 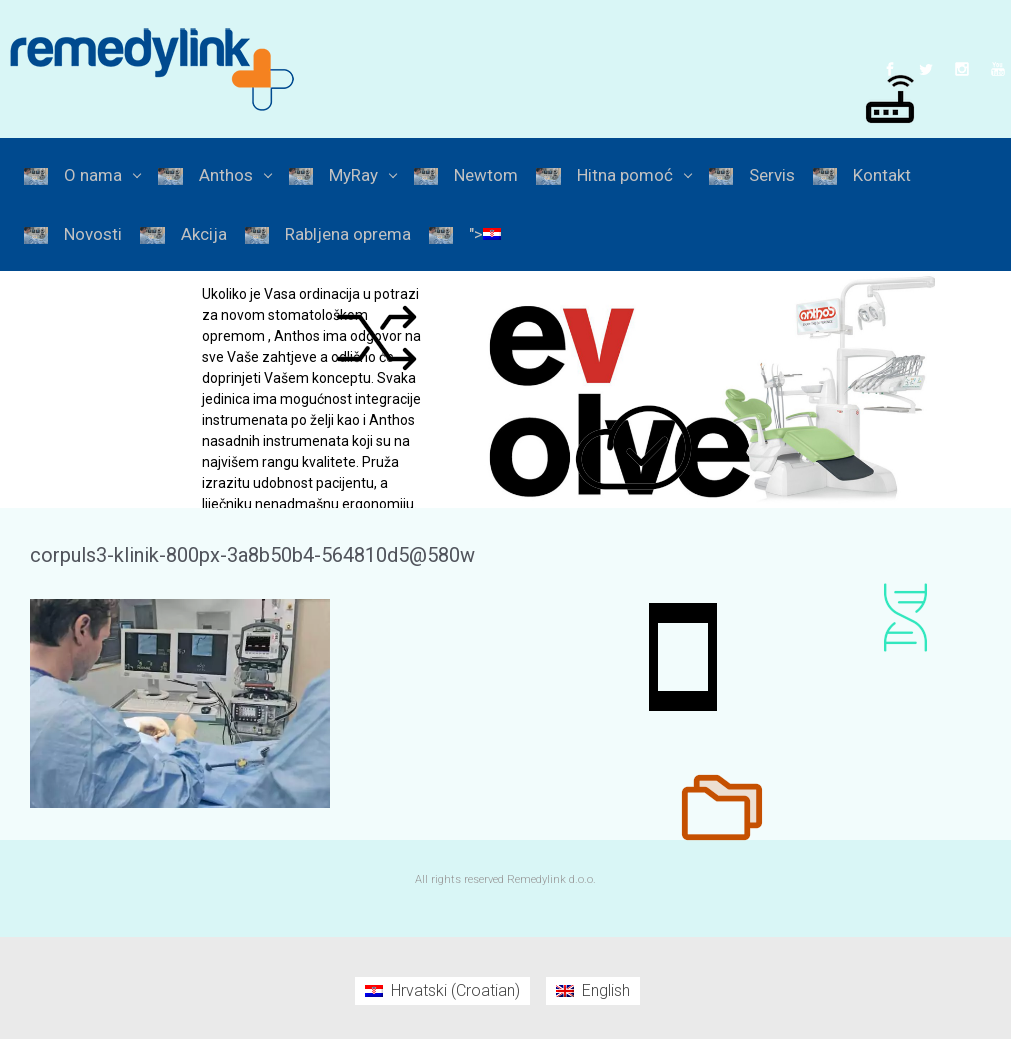 I want to click on access mobile device settings, so click(x=683, y=657).